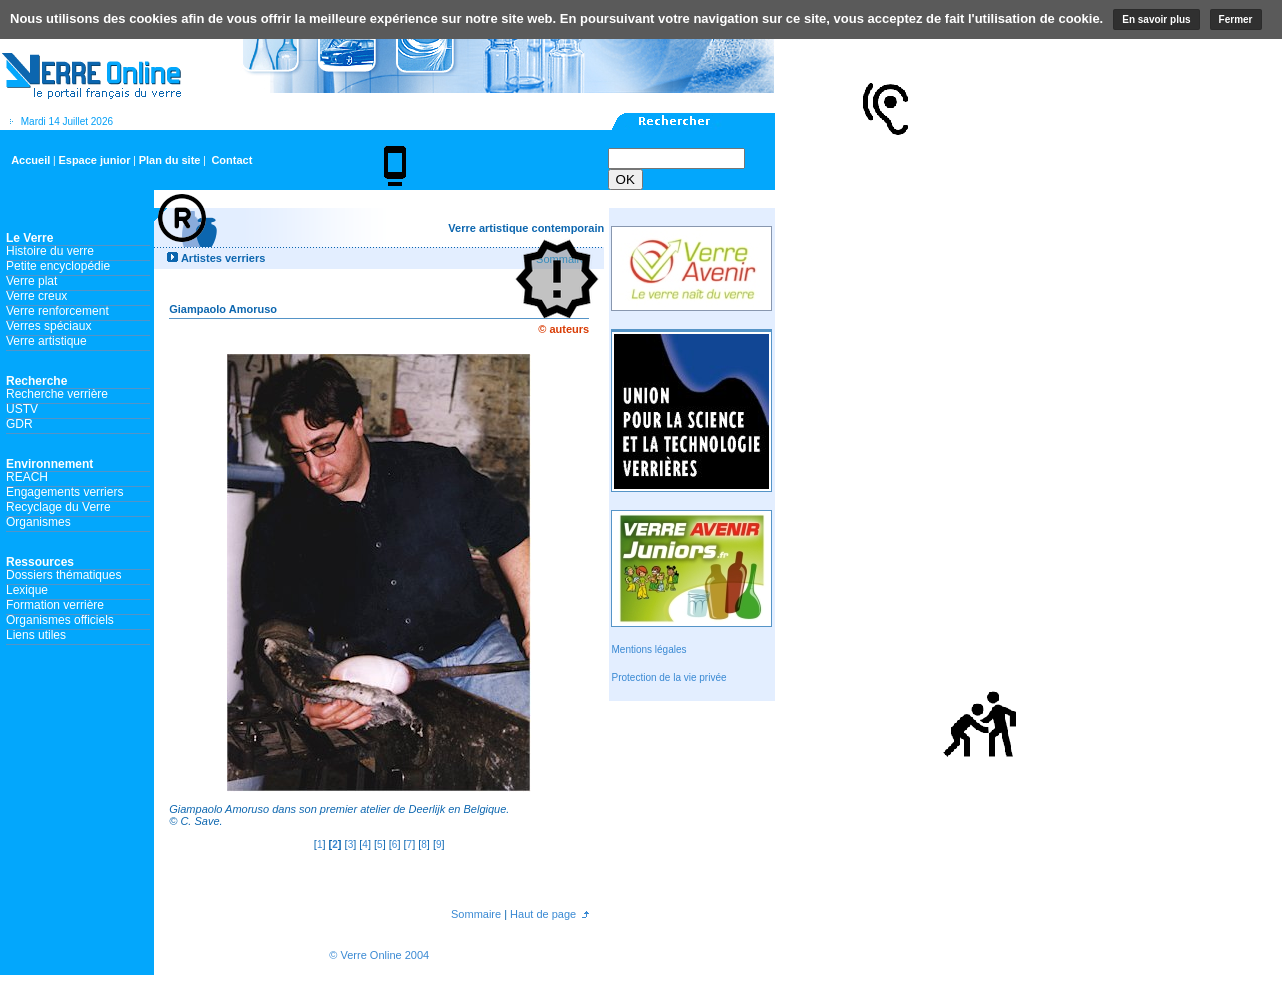 This screenshot has width=1282, height=993. I want to click on access kabaddi sports content or scores, so click(979, 726).